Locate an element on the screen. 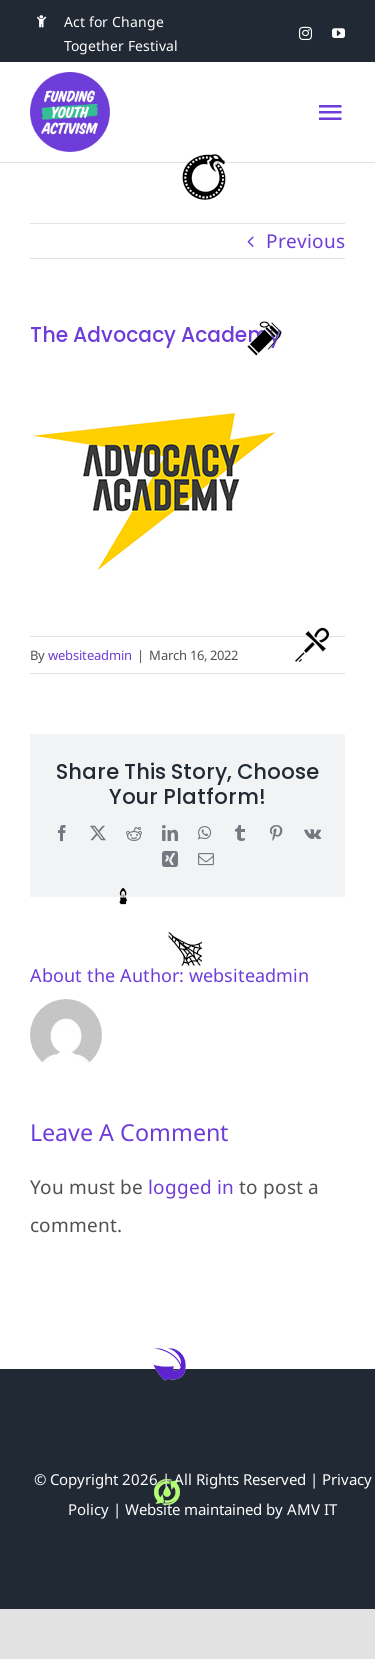 The width and height of the screenshot is (375, 1659). toggle ambient or night mode lighting is located at coordinates (123, 896).